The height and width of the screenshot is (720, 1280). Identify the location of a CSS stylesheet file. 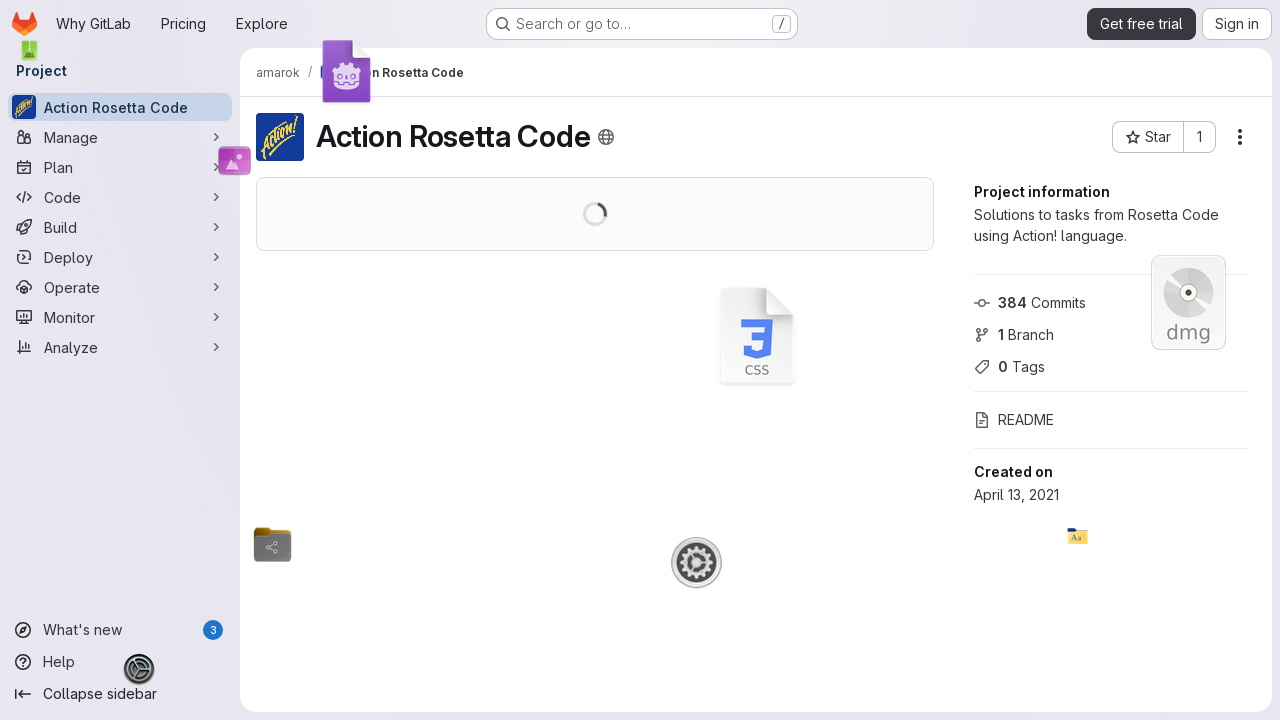
(757, 337).